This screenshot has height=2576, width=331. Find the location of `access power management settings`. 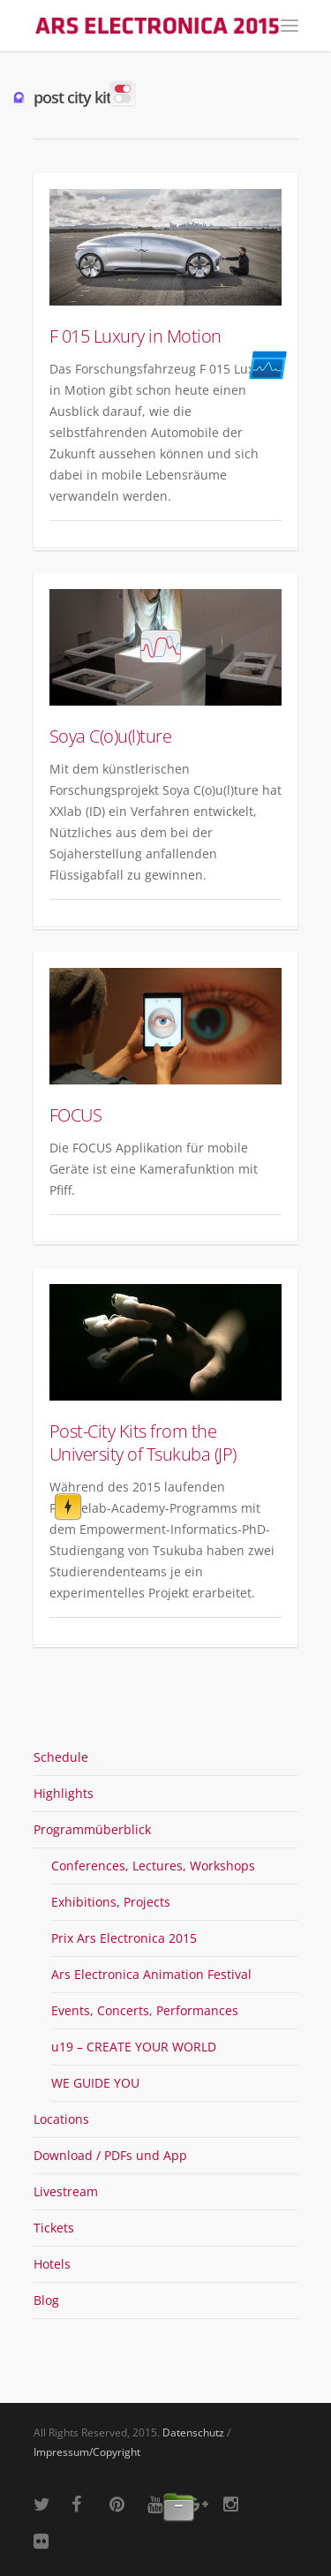

access power management settings is located at coordinates (68, 1507).